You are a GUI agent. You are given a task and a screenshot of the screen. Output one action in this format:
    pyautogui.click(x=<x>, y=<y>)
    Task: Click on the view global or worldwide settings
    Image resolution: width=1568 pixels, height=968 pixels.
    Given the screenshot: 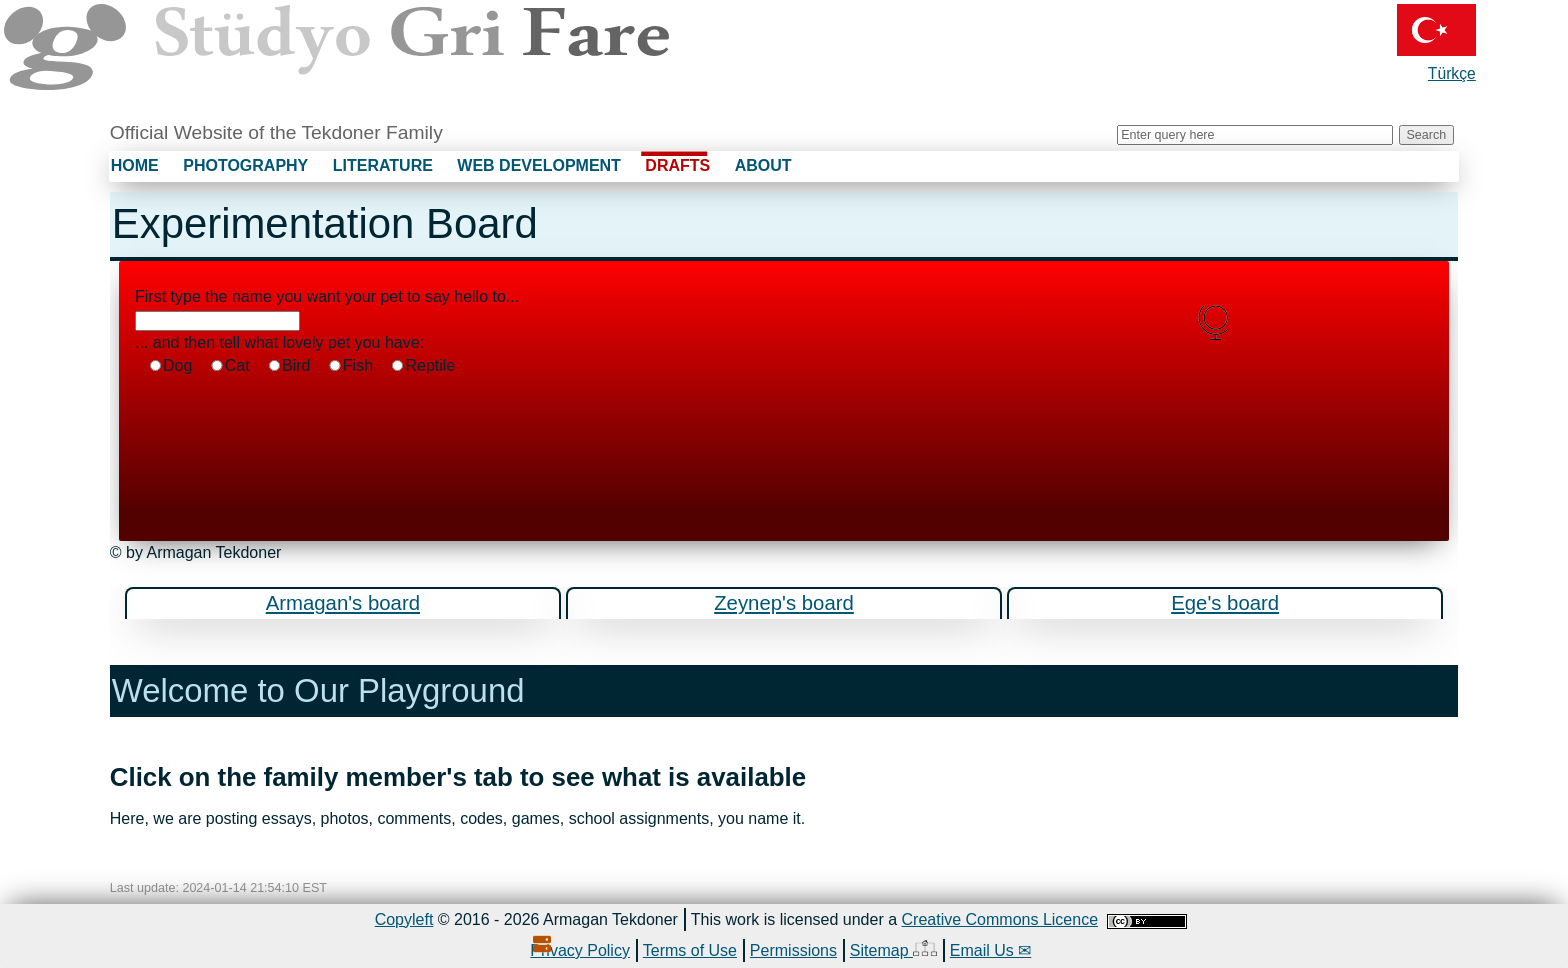 What is the action you would take?
    pyautogui.click(x=1214, y=321)
    